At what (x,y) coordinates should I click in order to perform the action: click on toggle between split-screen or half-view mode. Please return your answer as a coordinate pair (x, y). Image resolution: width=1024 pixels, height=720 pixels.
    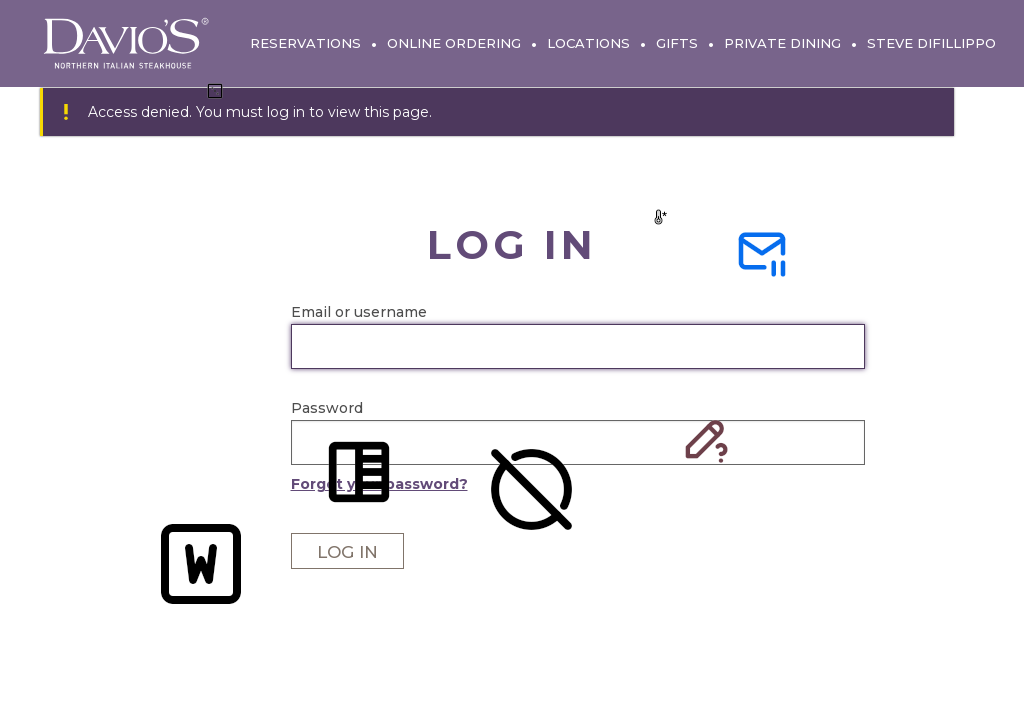
    Looking at the image, I should click on (359, 472).